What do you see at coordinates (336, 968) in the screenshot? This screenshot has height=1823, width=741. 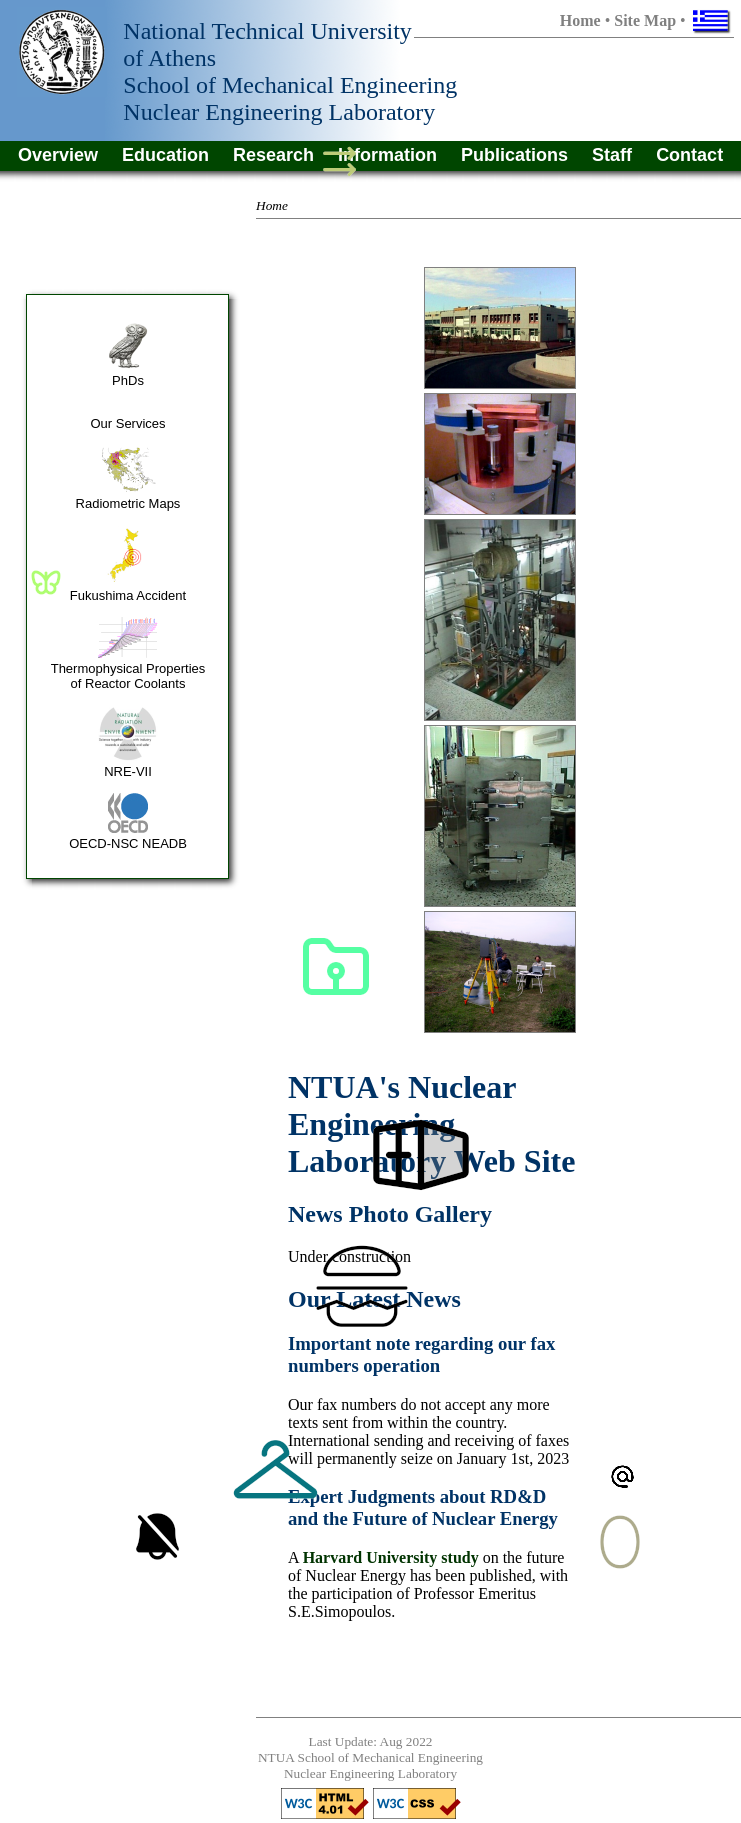 I see `navigate to root directory` at bounding box center [336, 968].